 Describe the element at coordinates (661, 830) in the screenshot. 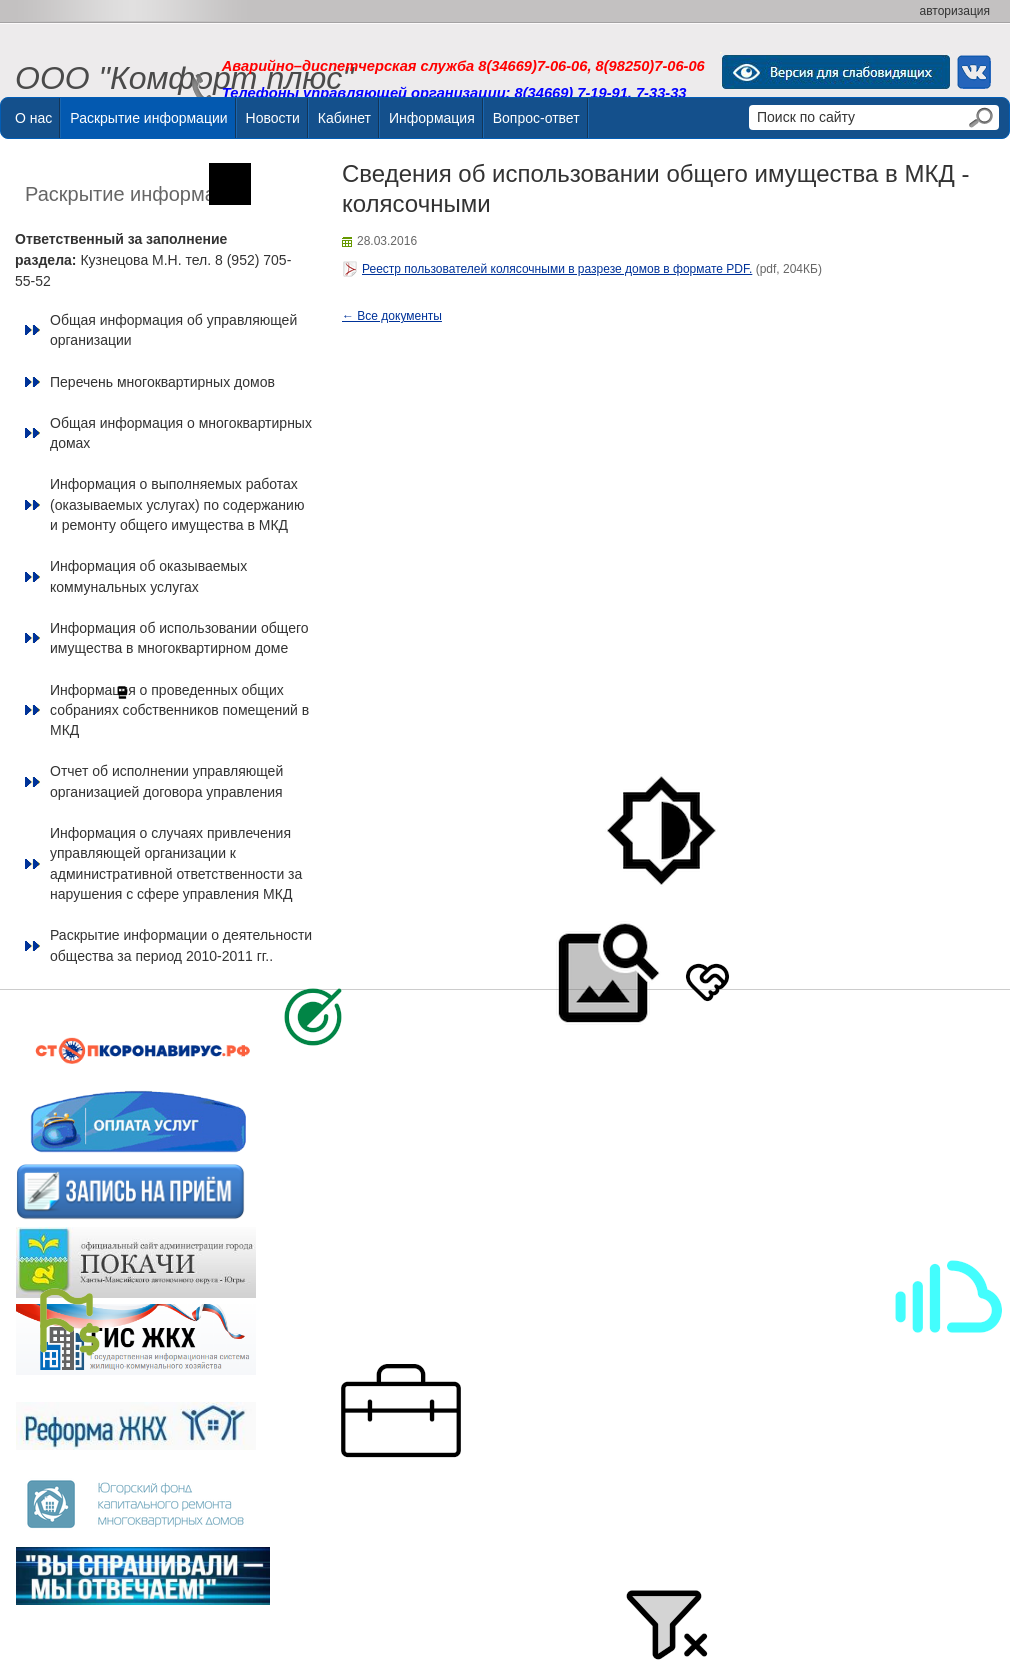

I see `adjust screen brightness level` at that location.